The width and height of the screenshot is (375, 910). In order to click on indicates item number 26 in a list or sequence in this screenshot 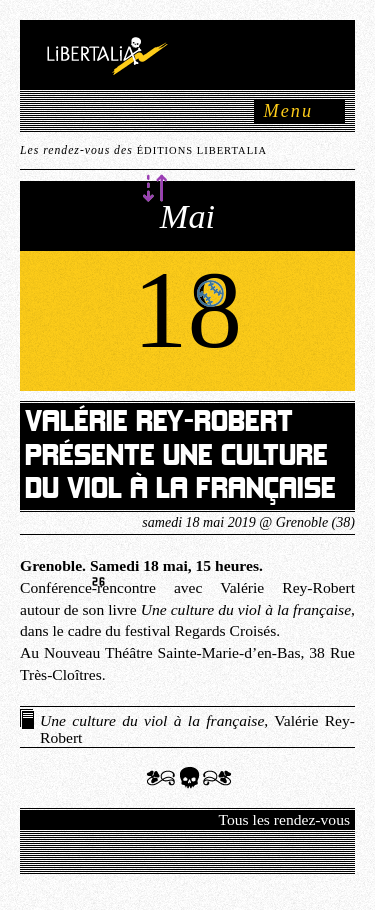, I will do `click(98, 581)`.